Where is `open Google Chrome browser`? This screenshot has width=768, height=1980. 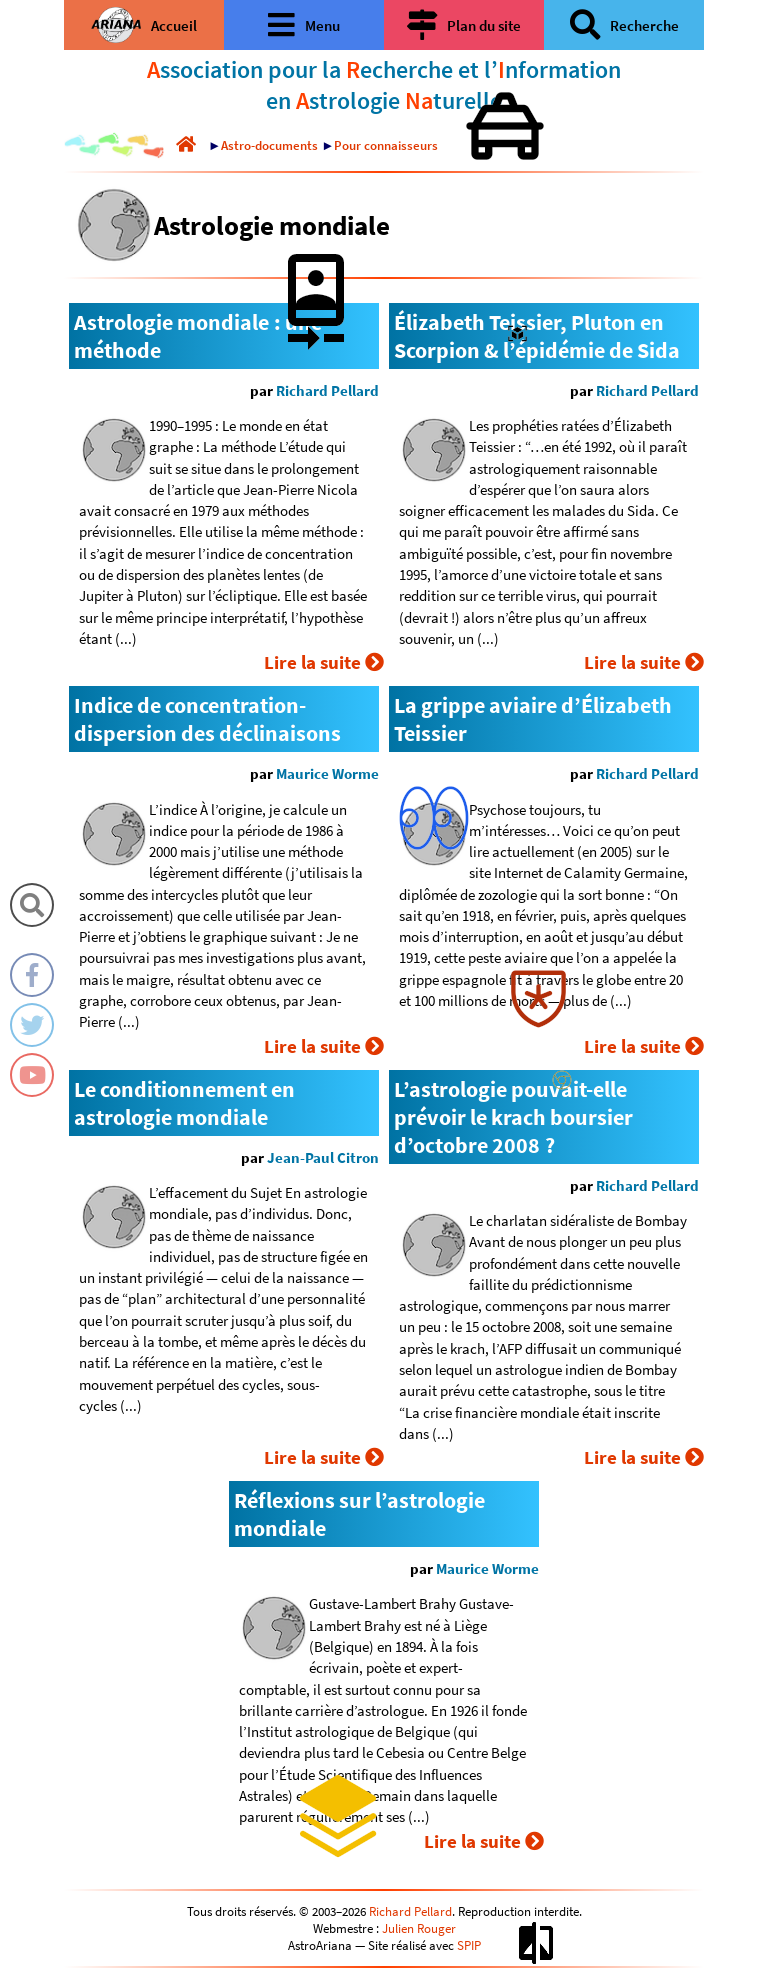
open Google Chrome browser is located at coordinates (562, 1080).